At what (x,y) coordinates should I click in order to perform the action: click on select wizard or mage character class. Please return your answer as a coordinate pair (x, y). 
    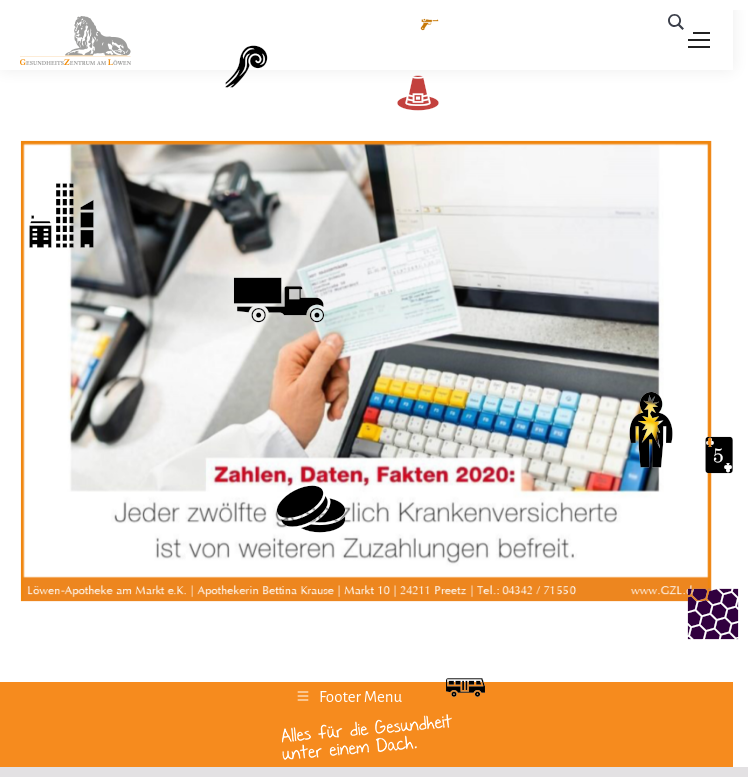
    Looking at the image, I should click on (246, 66).